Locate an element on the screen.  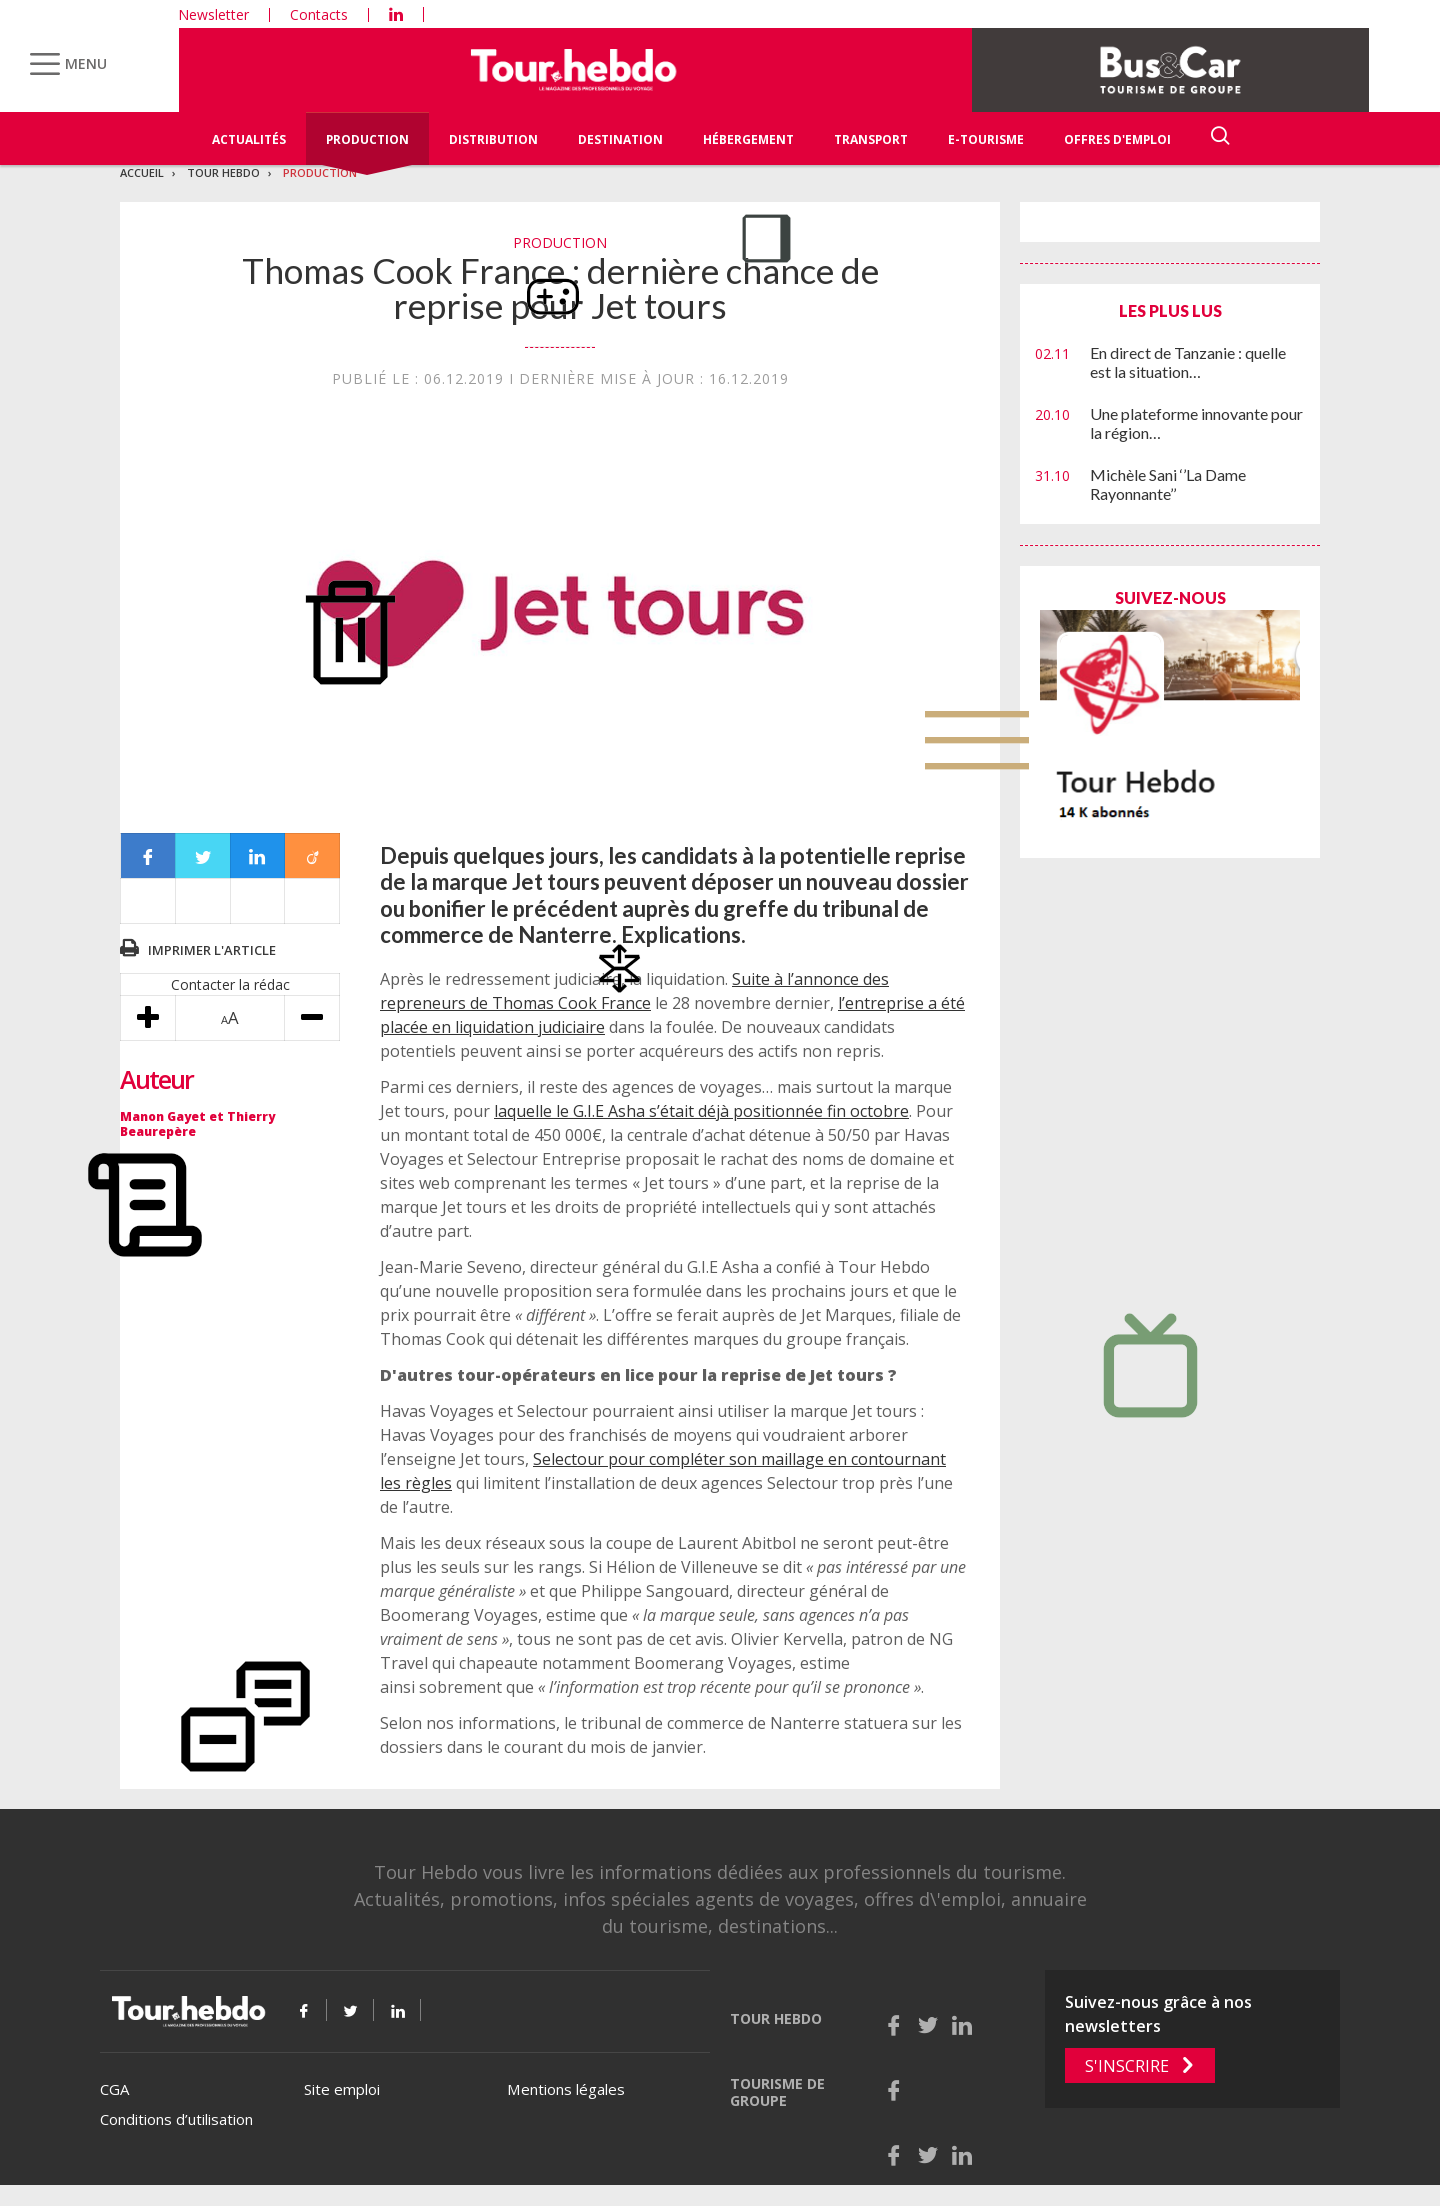
access tv or video streaming content is located at coordinates (1150, 1365).